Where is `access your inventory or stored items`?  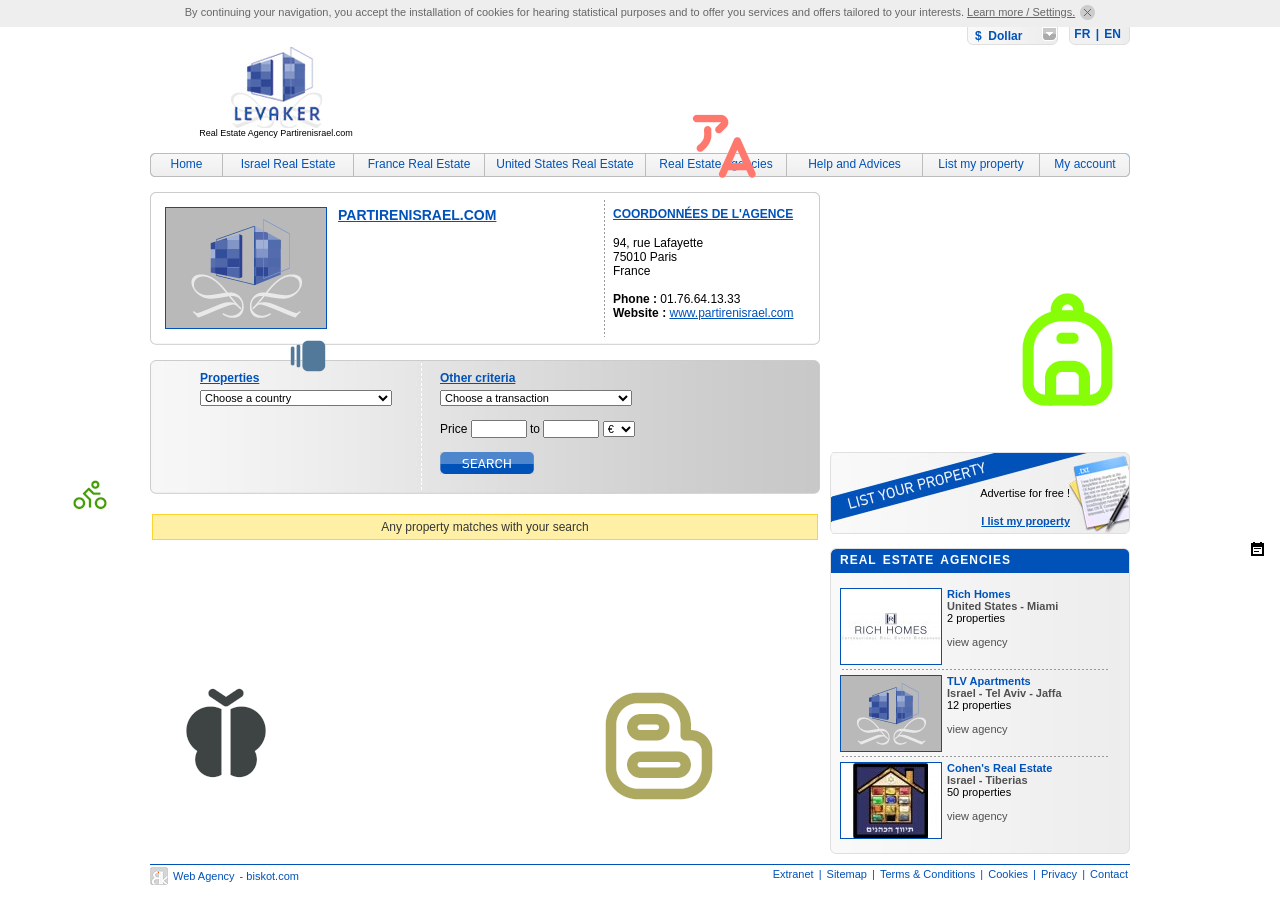 access your inventory or stored items is located at coordinates (1067, 349).